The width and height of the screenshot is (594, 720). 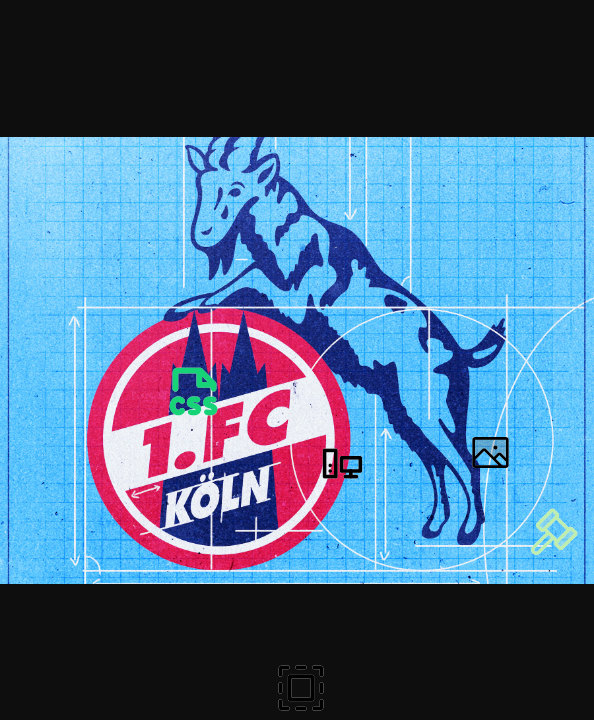 What do you see at coordinates (341, 463) in the screenshot?
I see `desktop computer or PC device` at bounding box center [341, 463].